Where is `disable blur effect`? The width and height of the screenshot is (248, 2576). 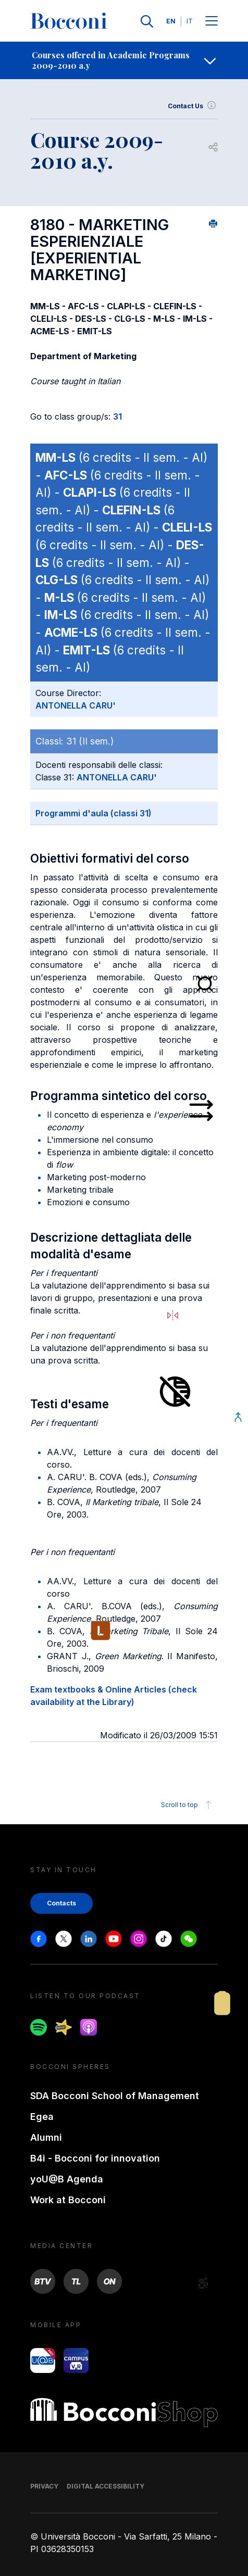 disable blur effect is located at coordinates (175, 1392).